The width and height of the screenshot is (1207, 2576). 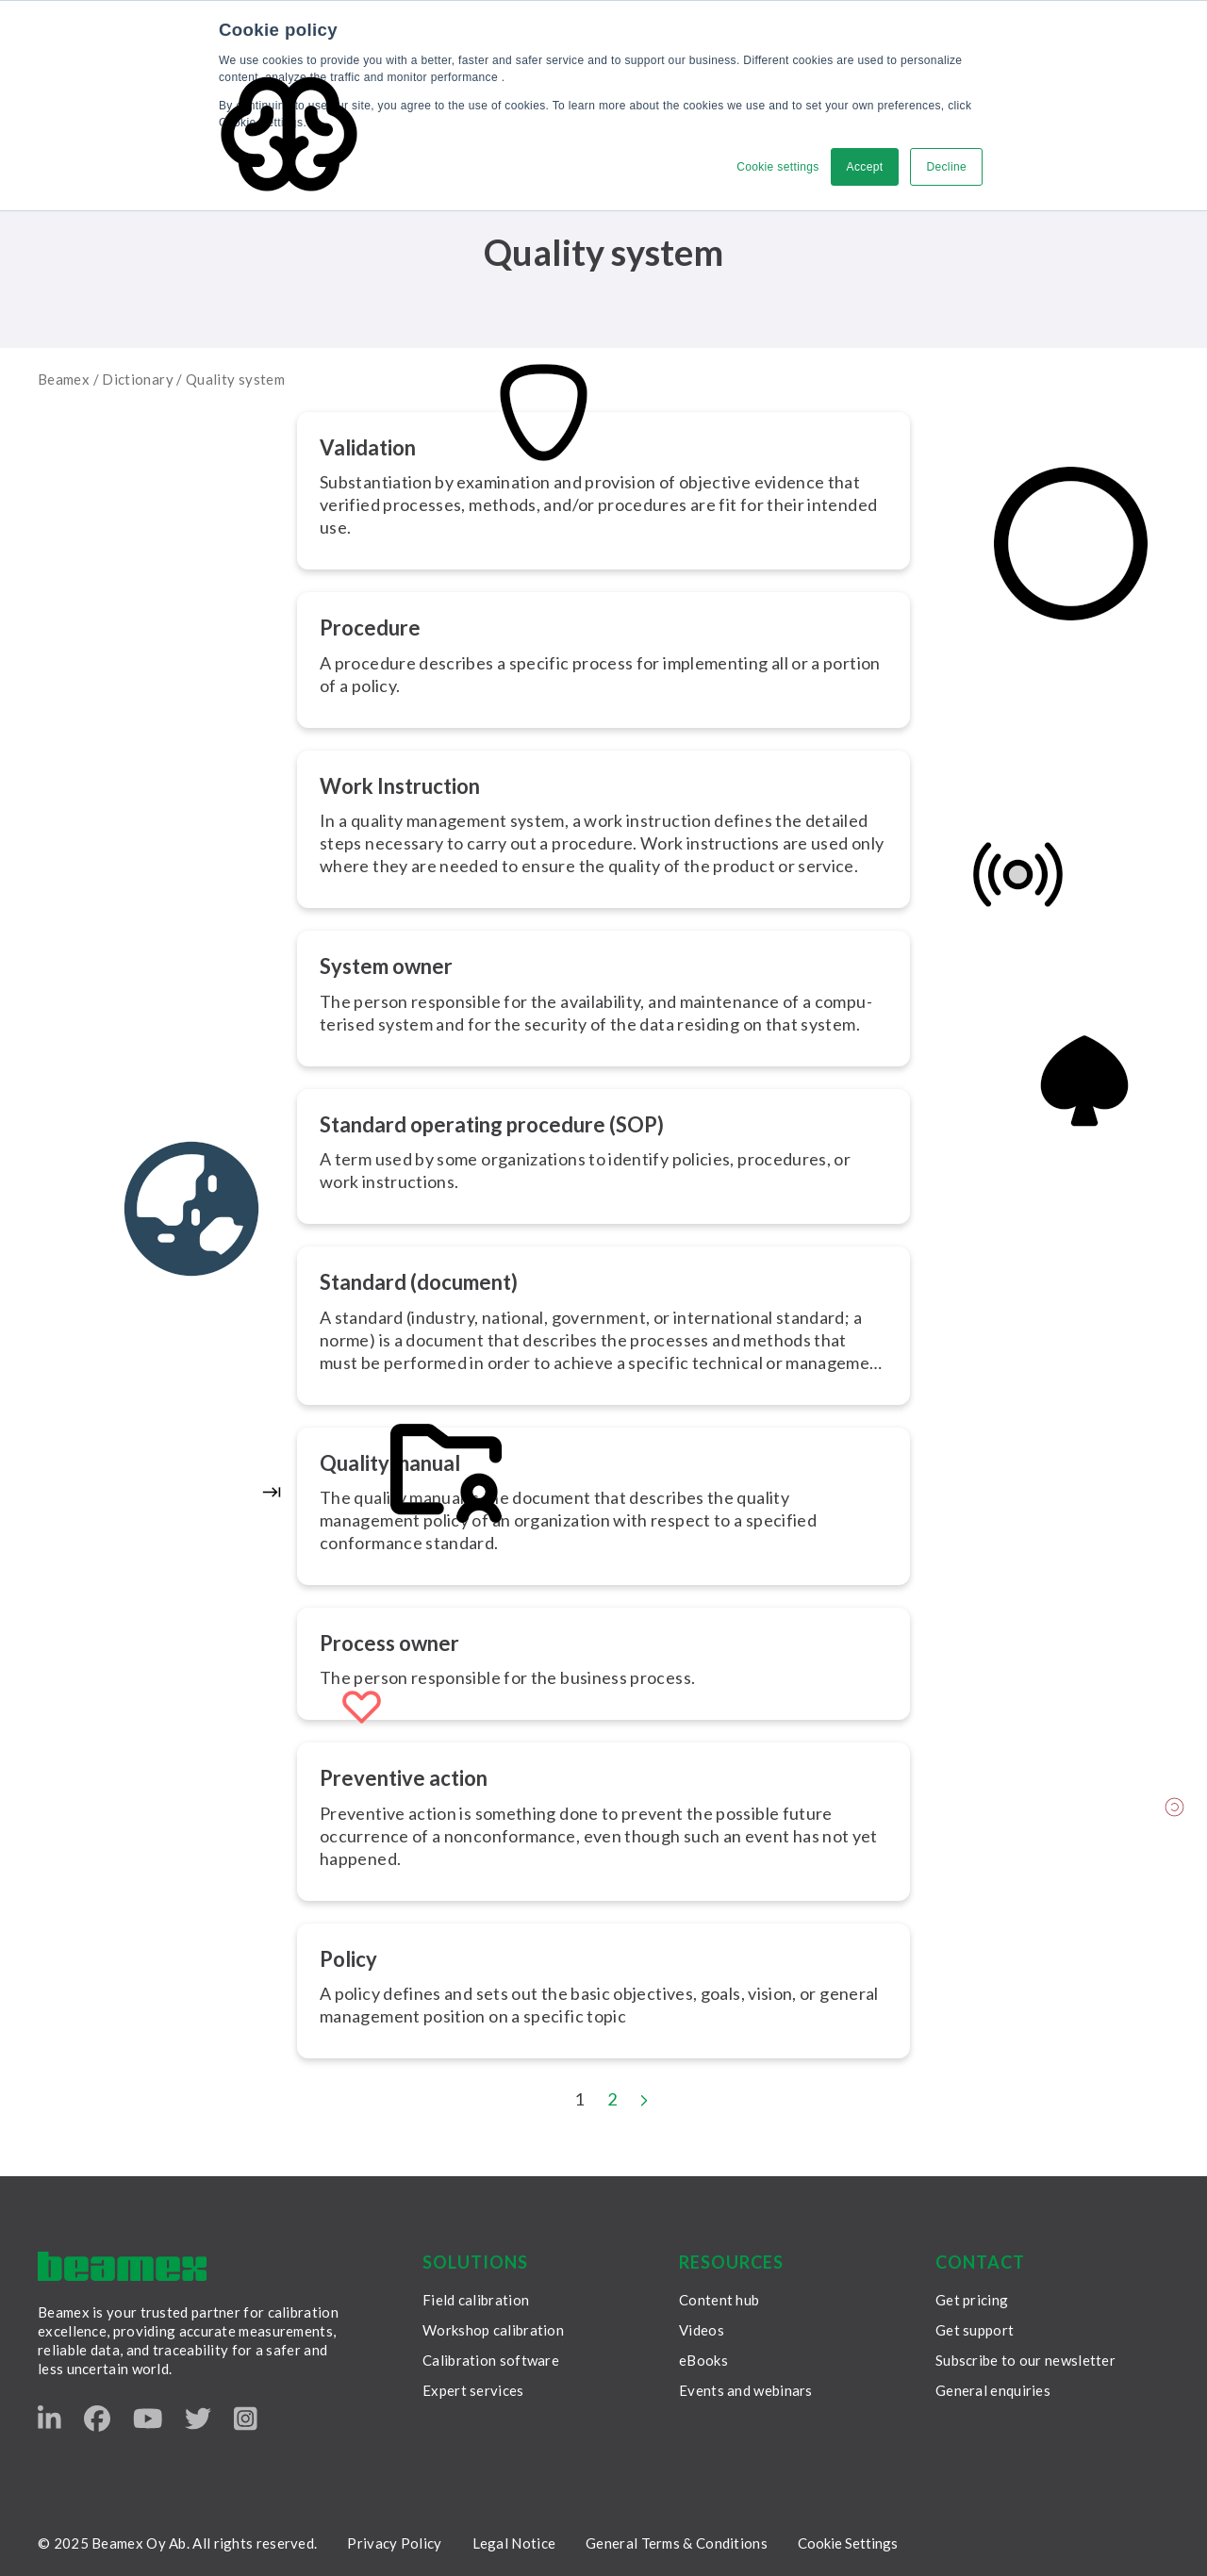 I want to click on access AI or smart features, so click(x=289, y=136).